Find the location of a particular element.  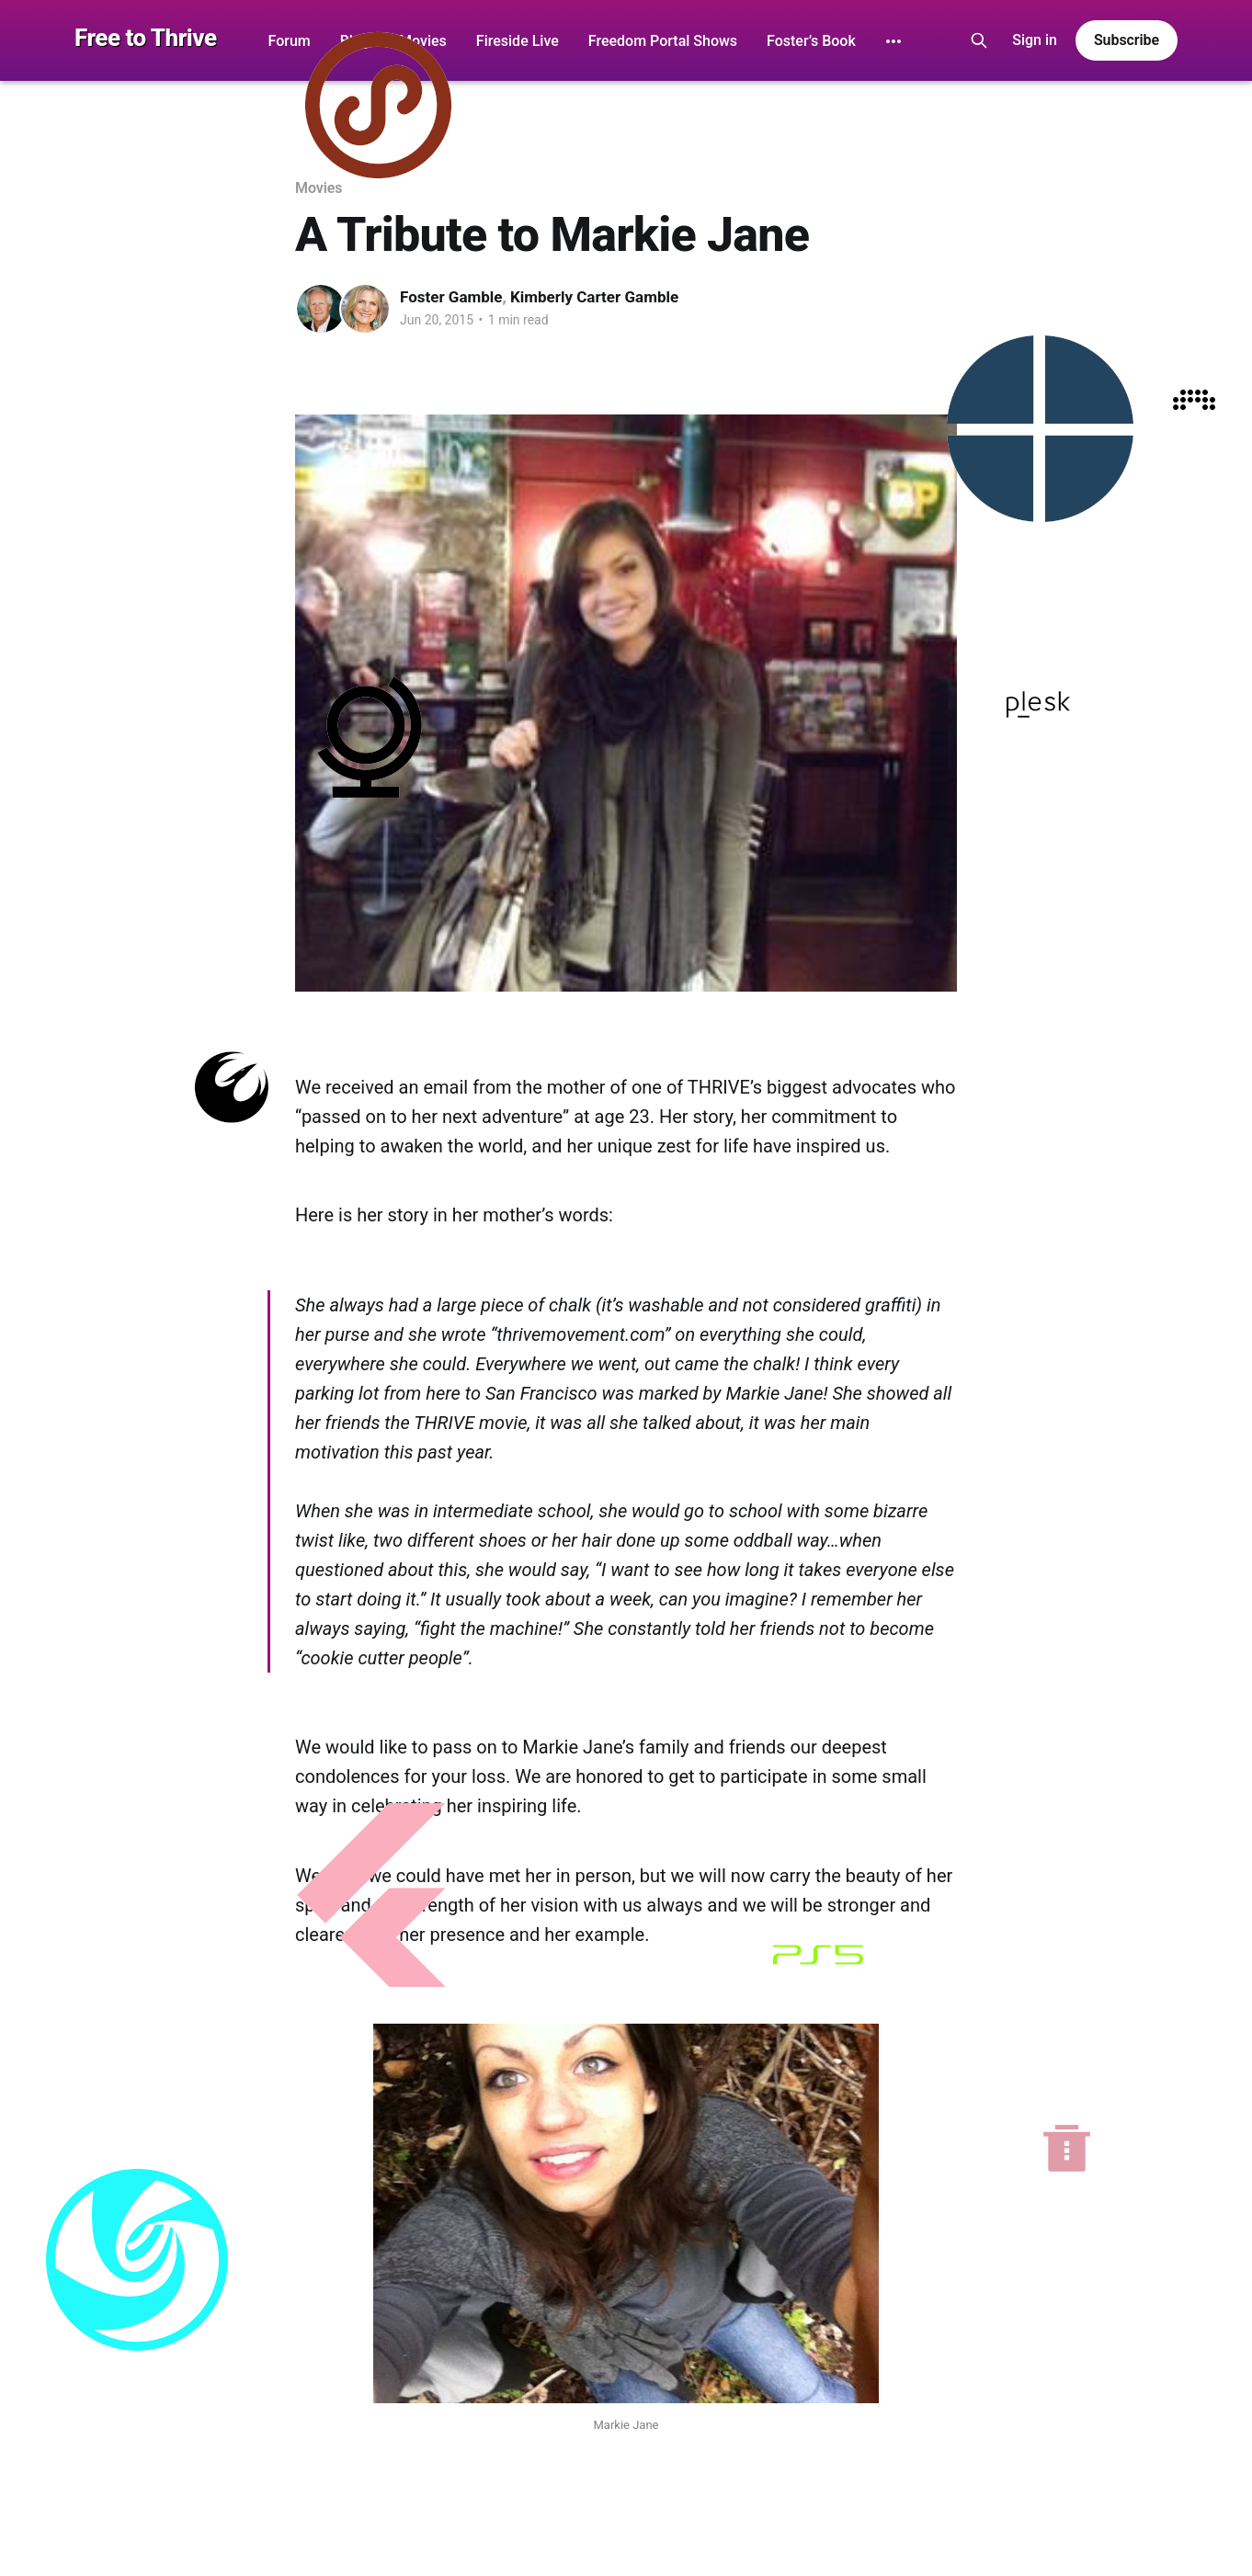

delete selected item is located at coordinates (1066, 2148).